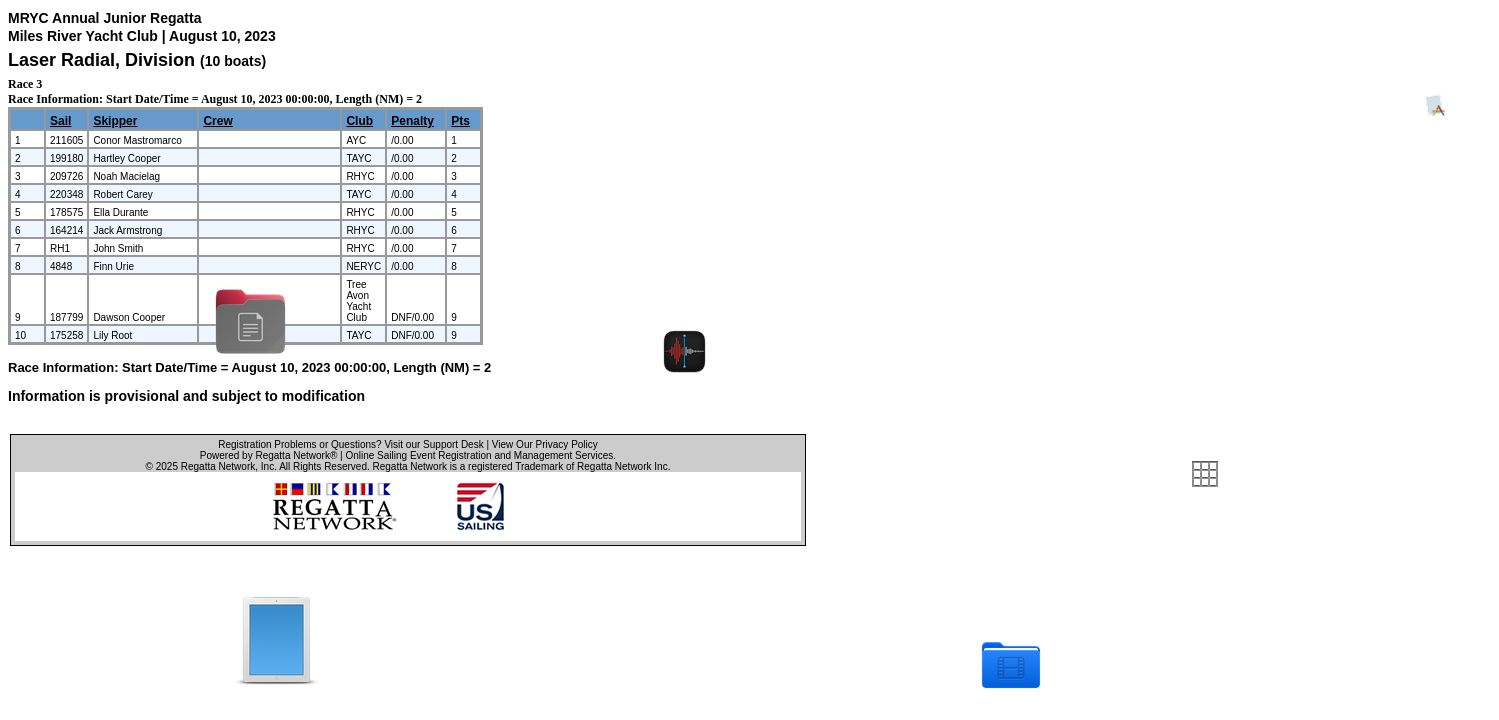  What do you see at coordinates (276, 639) in the screenshot?
I see `indicates a connected iPad device` at bounding box center [276, 639].